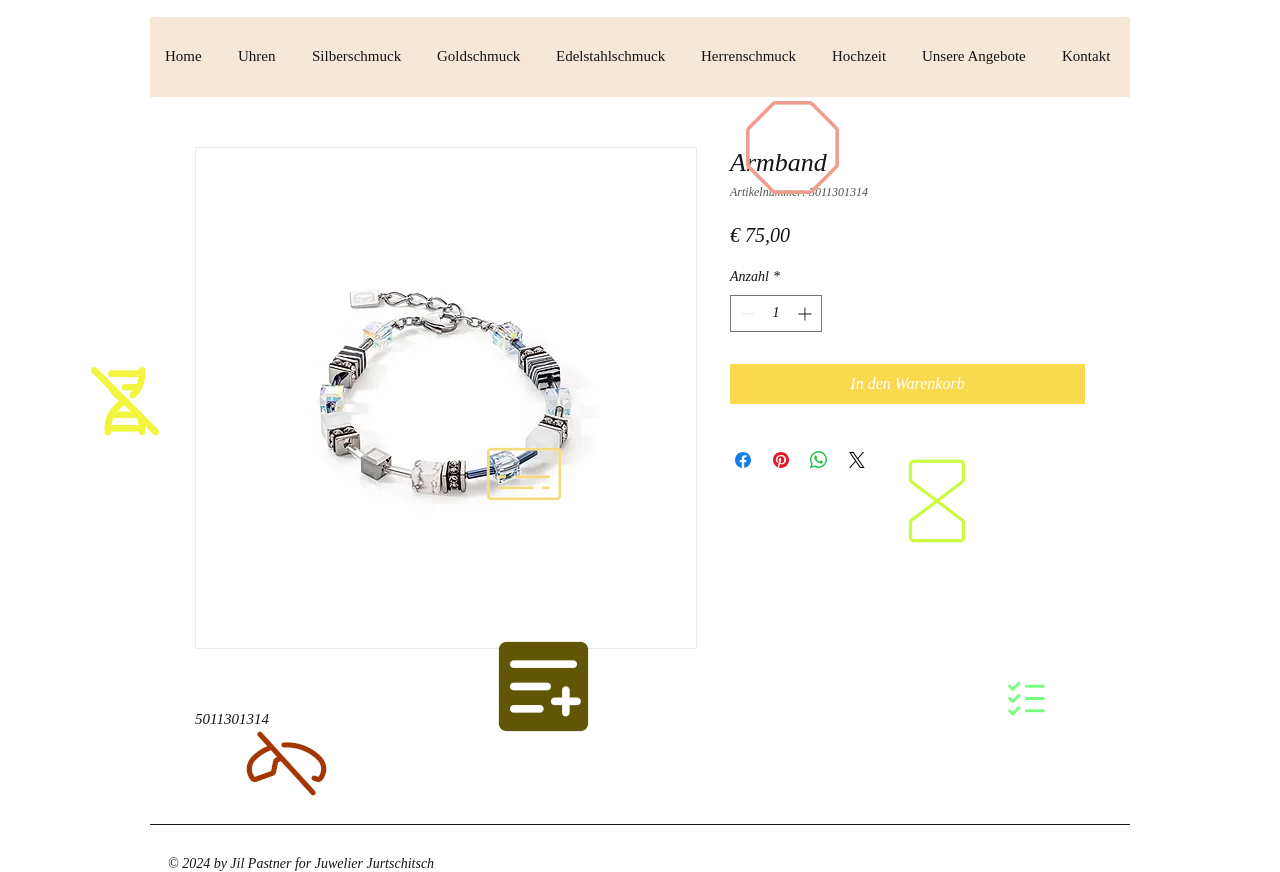  Describe the element at coordinates (1026, 698) in the screenshot. I see `view completed tasks or checklist` at that location.